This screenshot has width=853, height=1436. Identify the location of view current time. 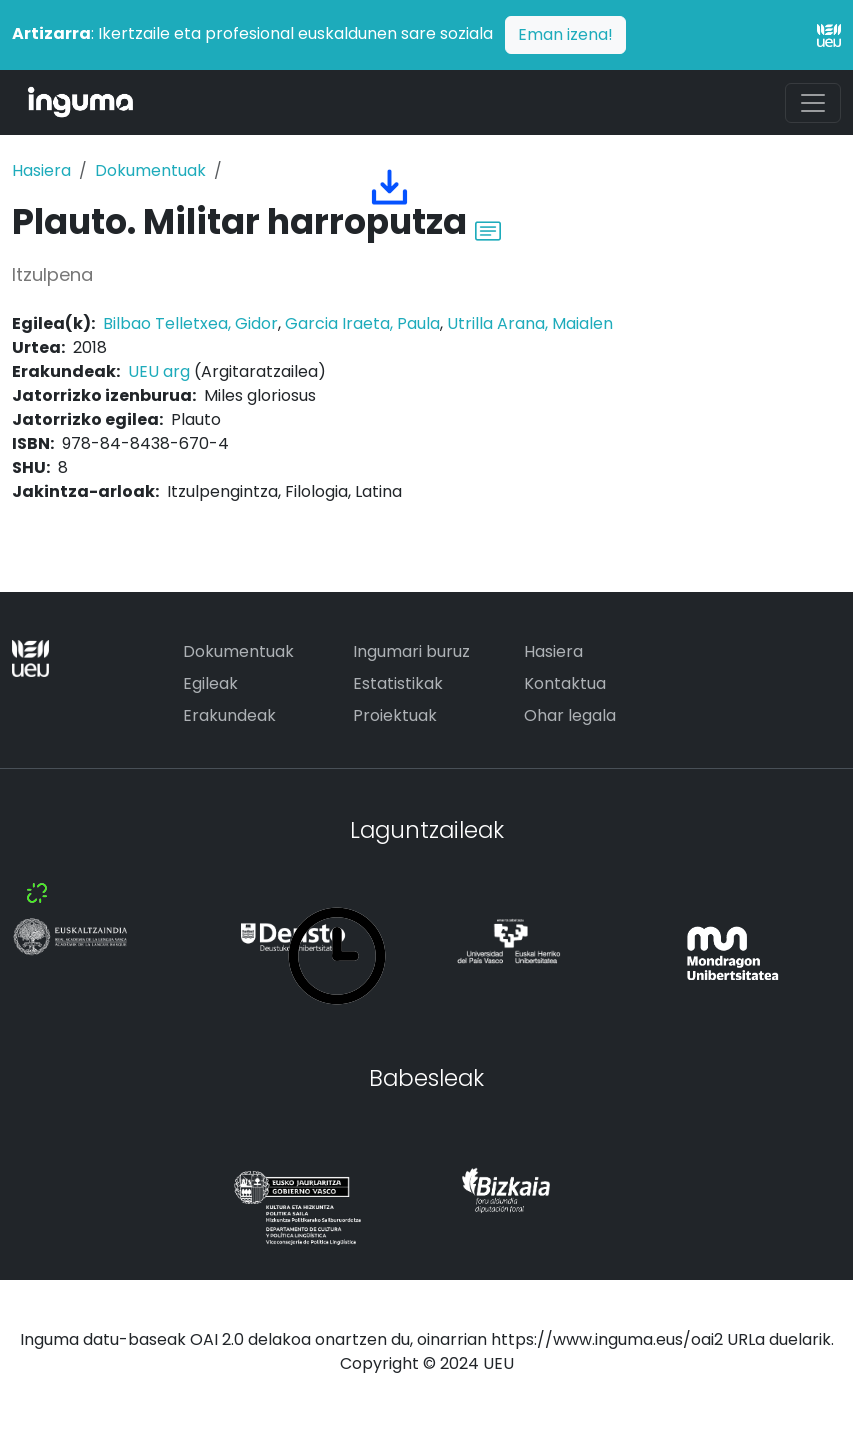
(337, 956).